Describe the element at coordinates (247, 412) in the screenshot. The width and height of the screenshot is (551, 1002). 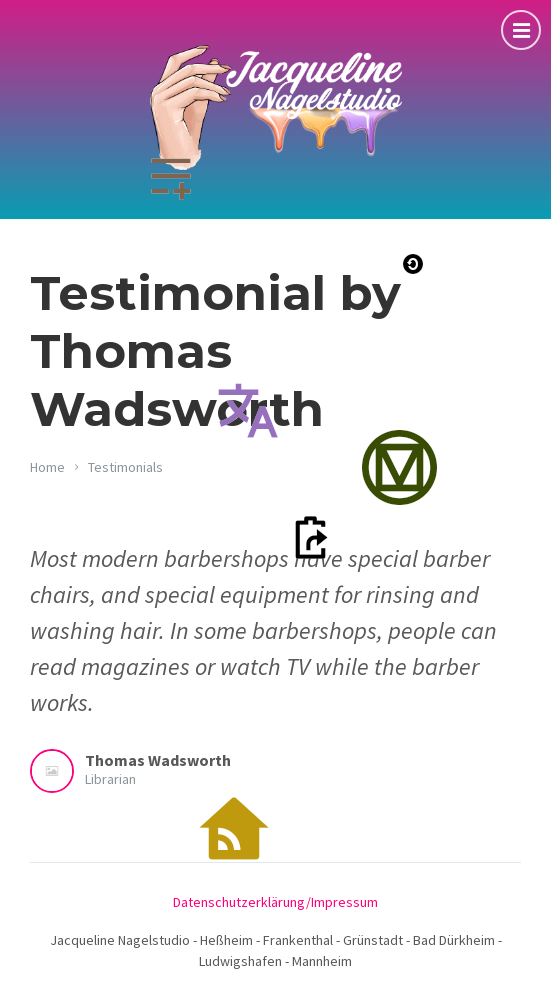
I see `translate text to another language` at that location.